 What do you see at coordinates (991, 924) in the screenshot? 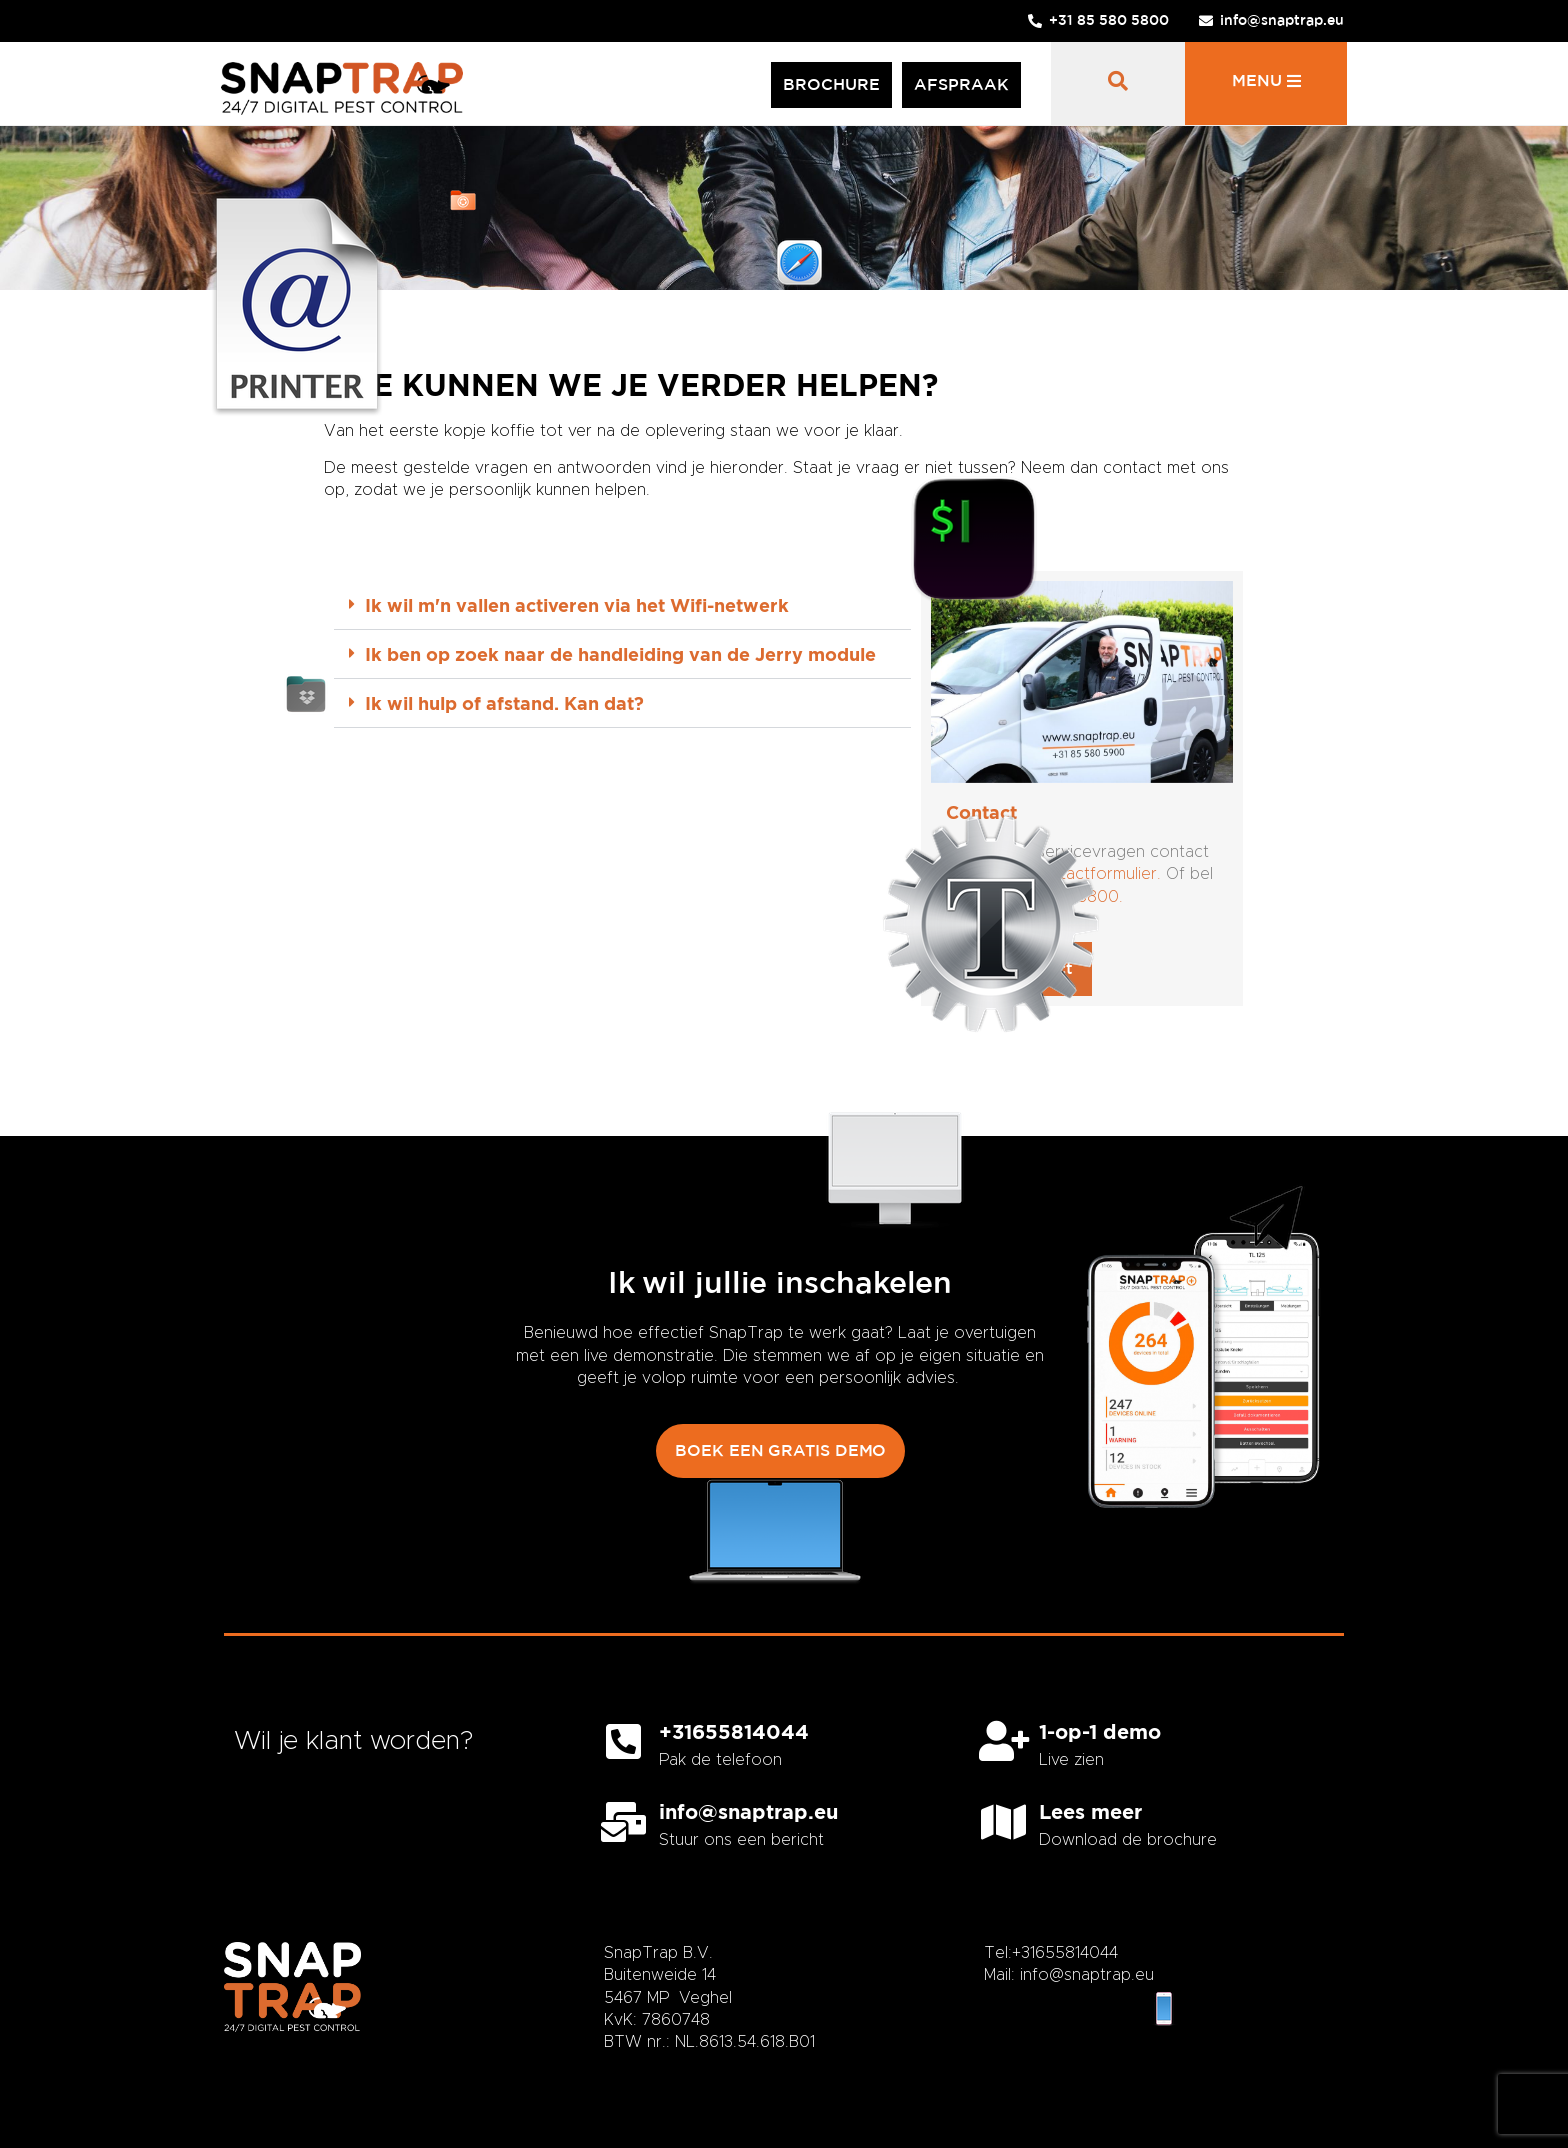
I see `access text behavior settings in iMovie` at bounding box center [991, 924].